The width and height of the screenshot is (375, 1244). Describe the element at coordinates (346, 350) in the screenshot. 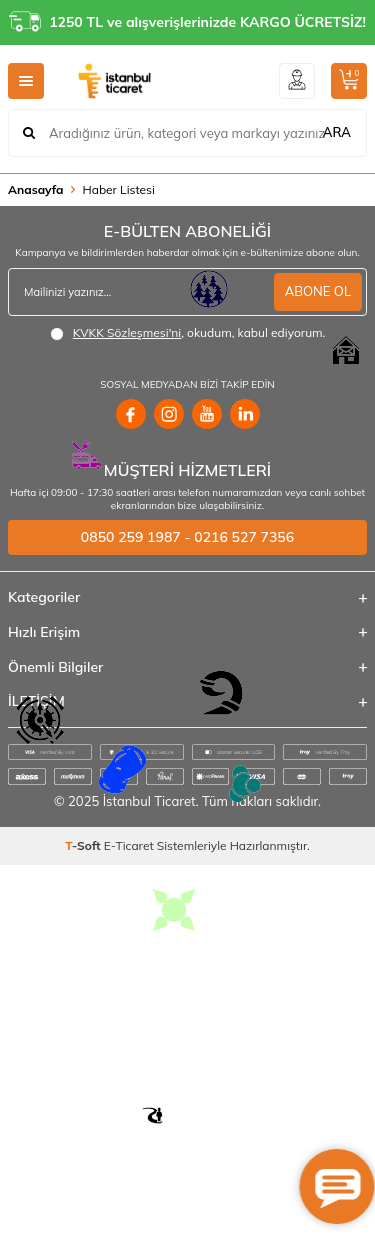

I see `find nearby post office locations` at that location.